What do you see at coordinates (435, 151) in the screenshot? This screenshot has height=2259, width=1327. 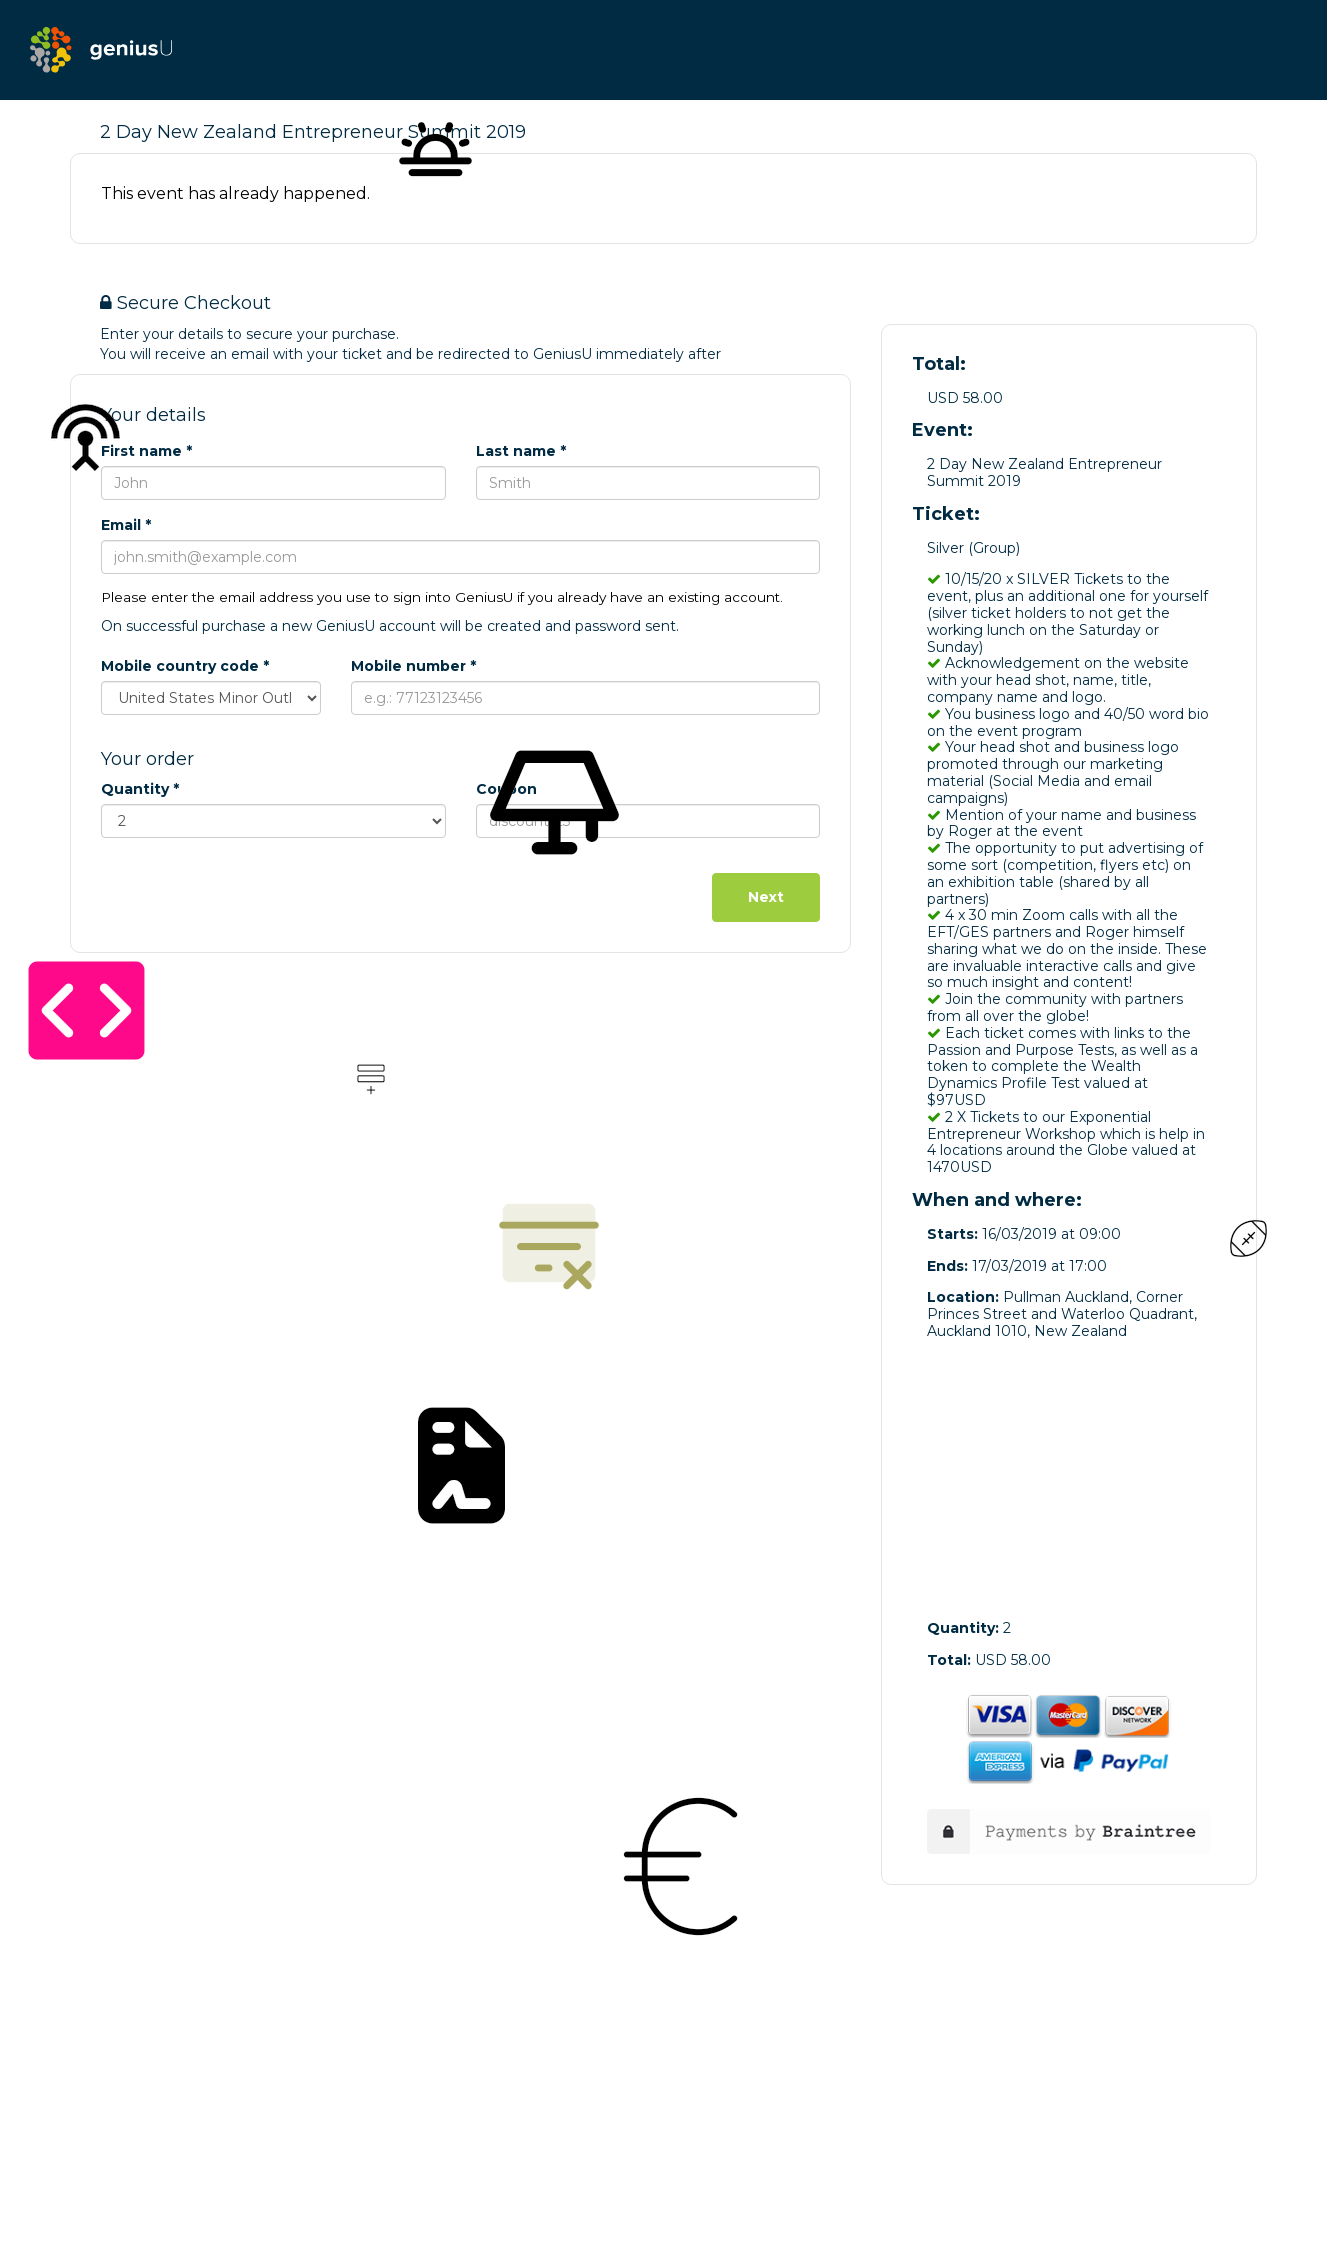 I see `sunrise or sunset indicator` at bounding box center [435, 151].